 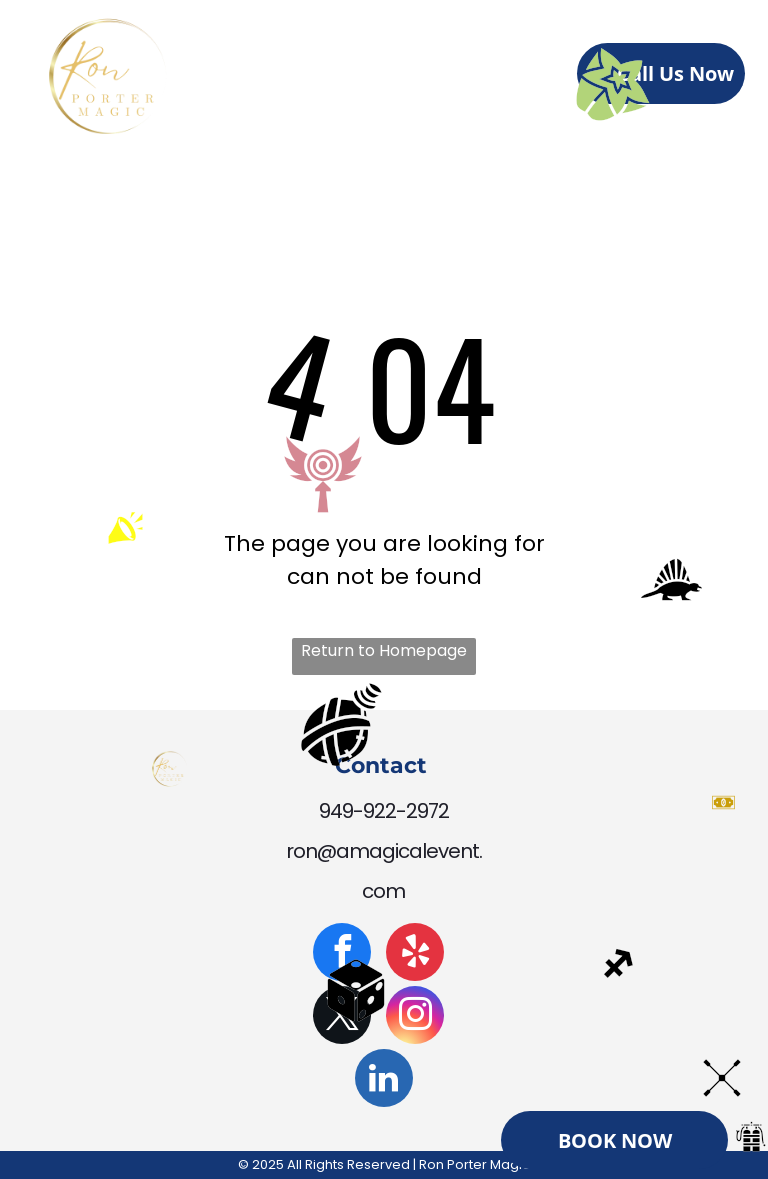 I want to click on view your wallet or balance, so click(x=723, y=802).